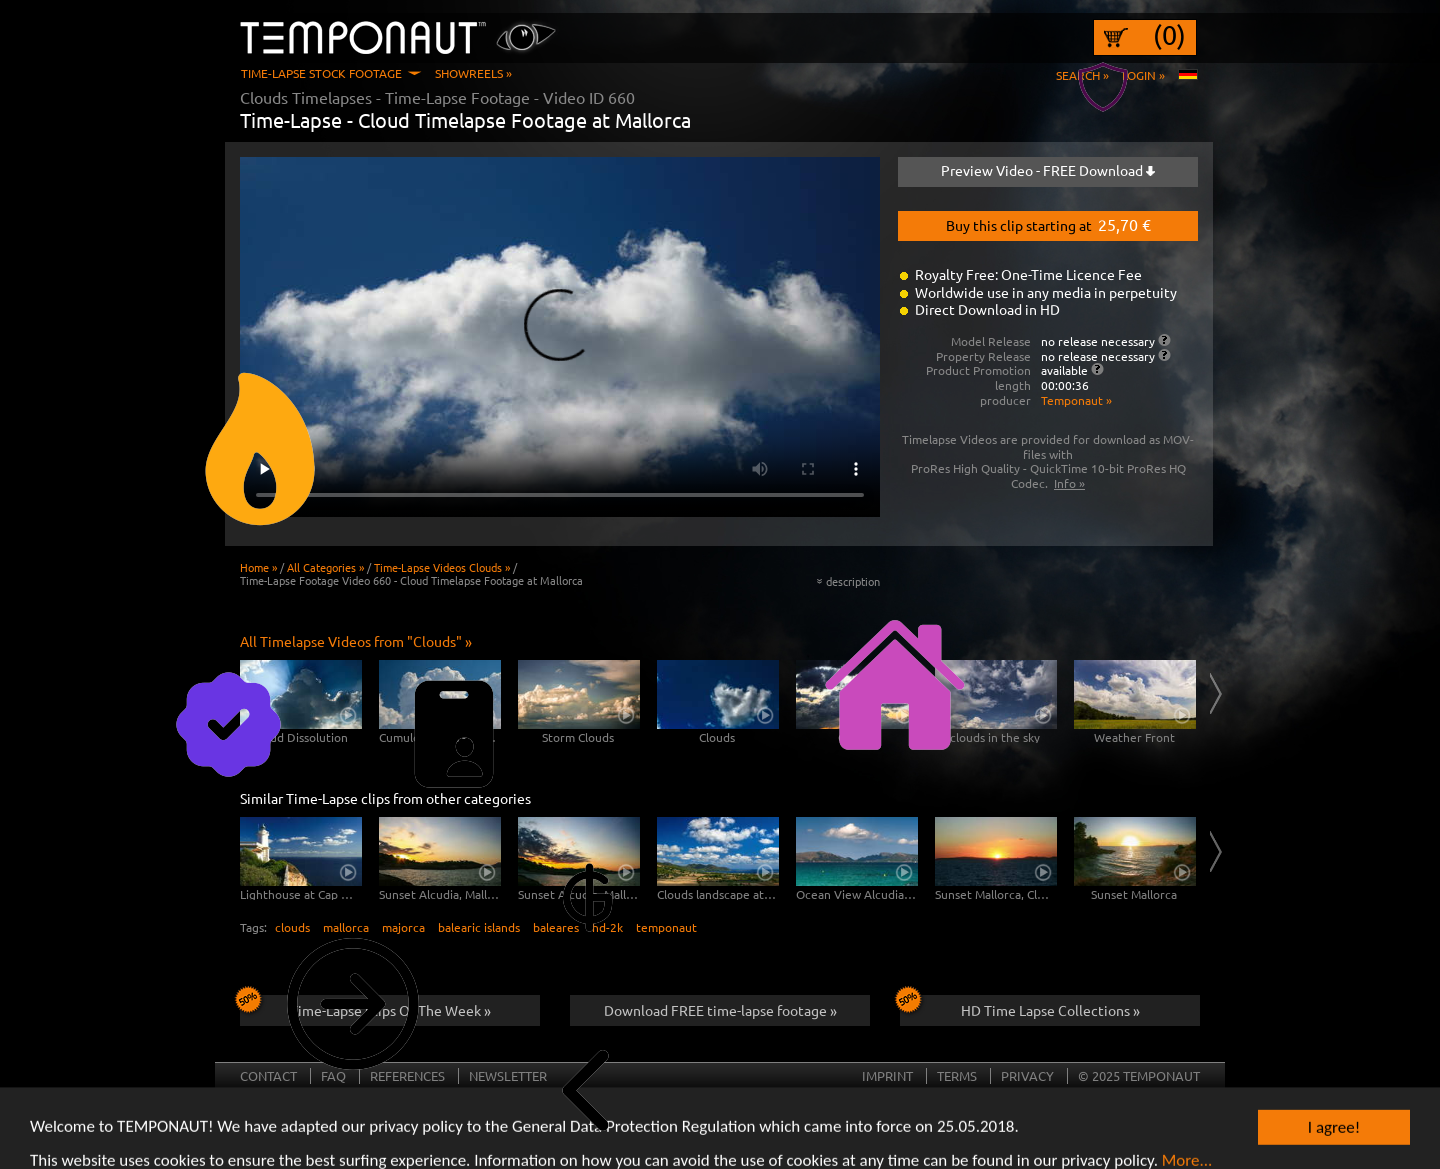 The height and width of the screenshot is (1169, 1440). Describe the element at coordinates (454, 734) in the screenshot. I see `view your profile or ID information` at that location.